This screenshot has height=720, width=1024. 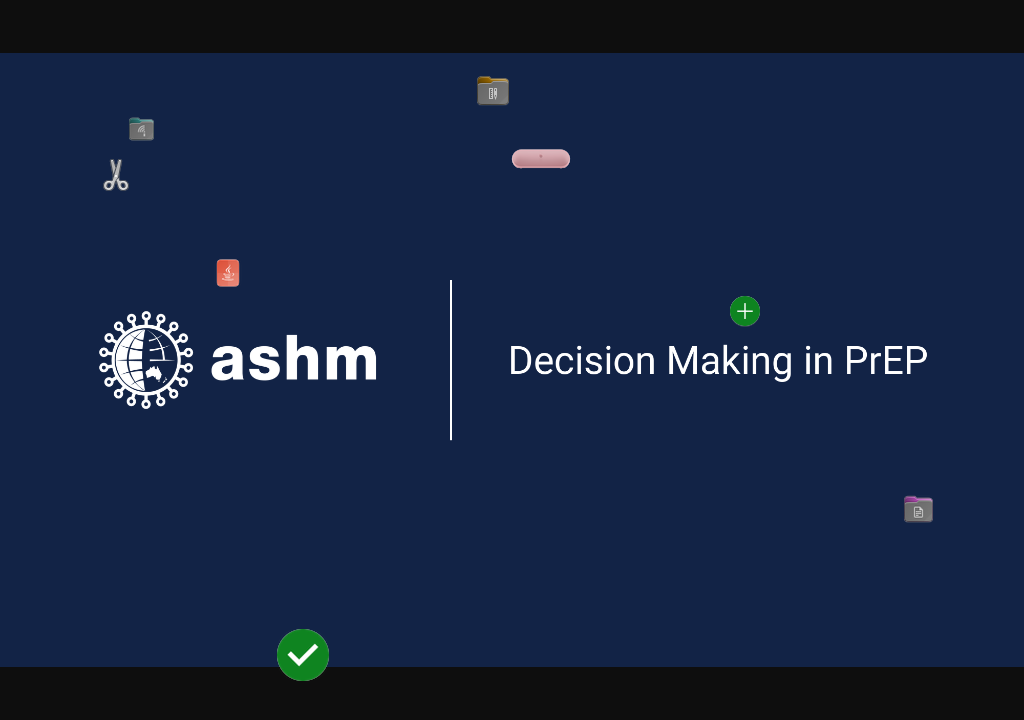 What do you see at coordinates (918, 508) in the screenshot?
I see `open documents folder` at bounding box center [918, 508].